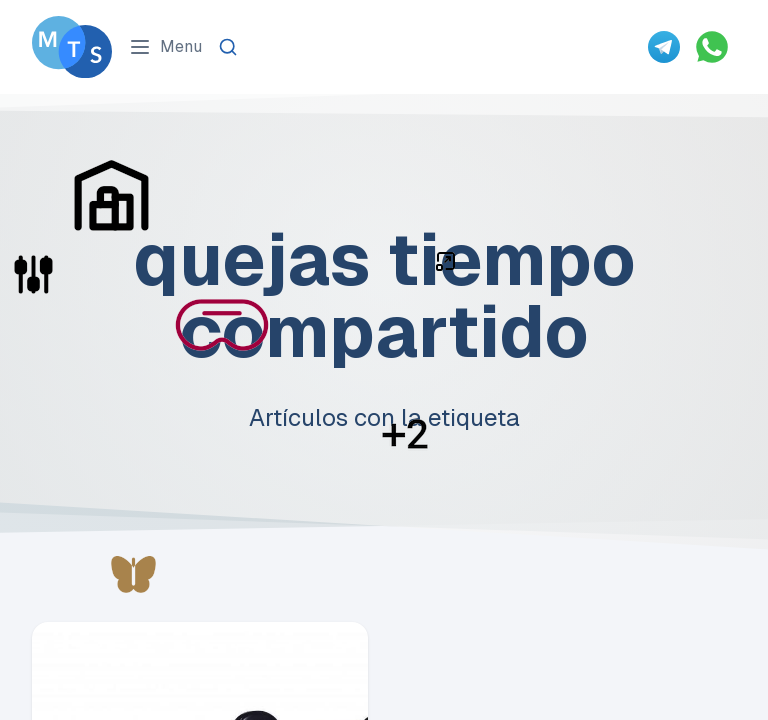 The height and width of the screenshot is (720, 768). I want to click on maximize window to full screen, so click(446, 261).